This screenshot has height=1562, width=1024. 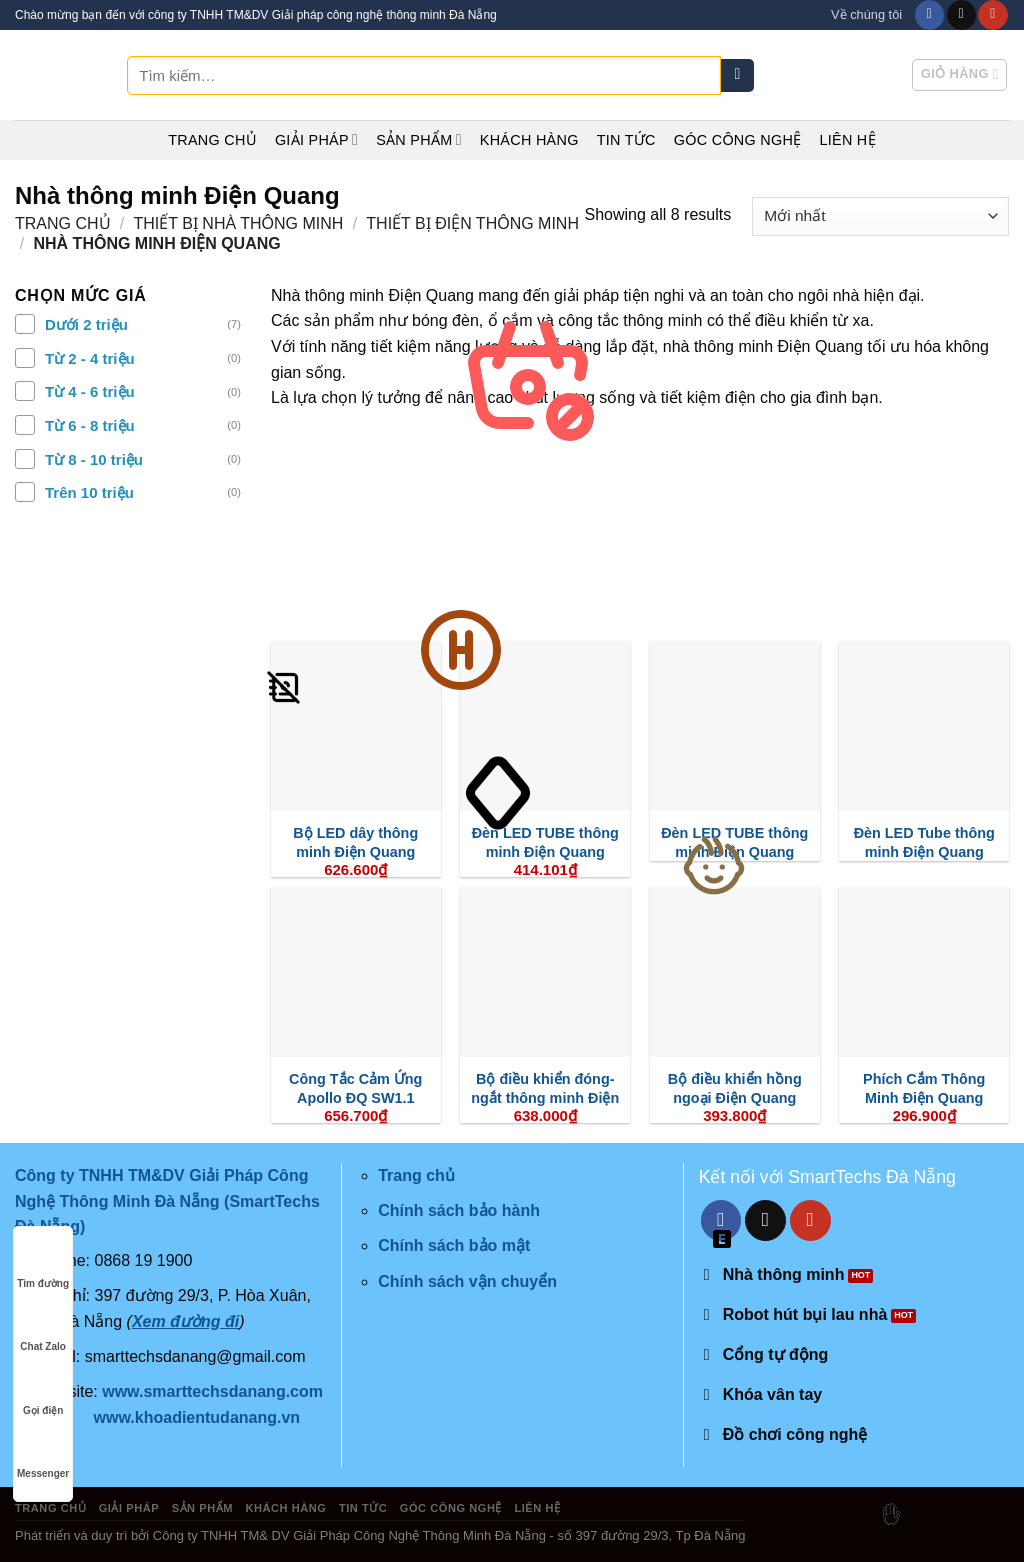 What do you see at coordinates (498, 793) in the screenshot?
I see `add or edit a keyframe in animation timeline` at bounding box center [498, 793].